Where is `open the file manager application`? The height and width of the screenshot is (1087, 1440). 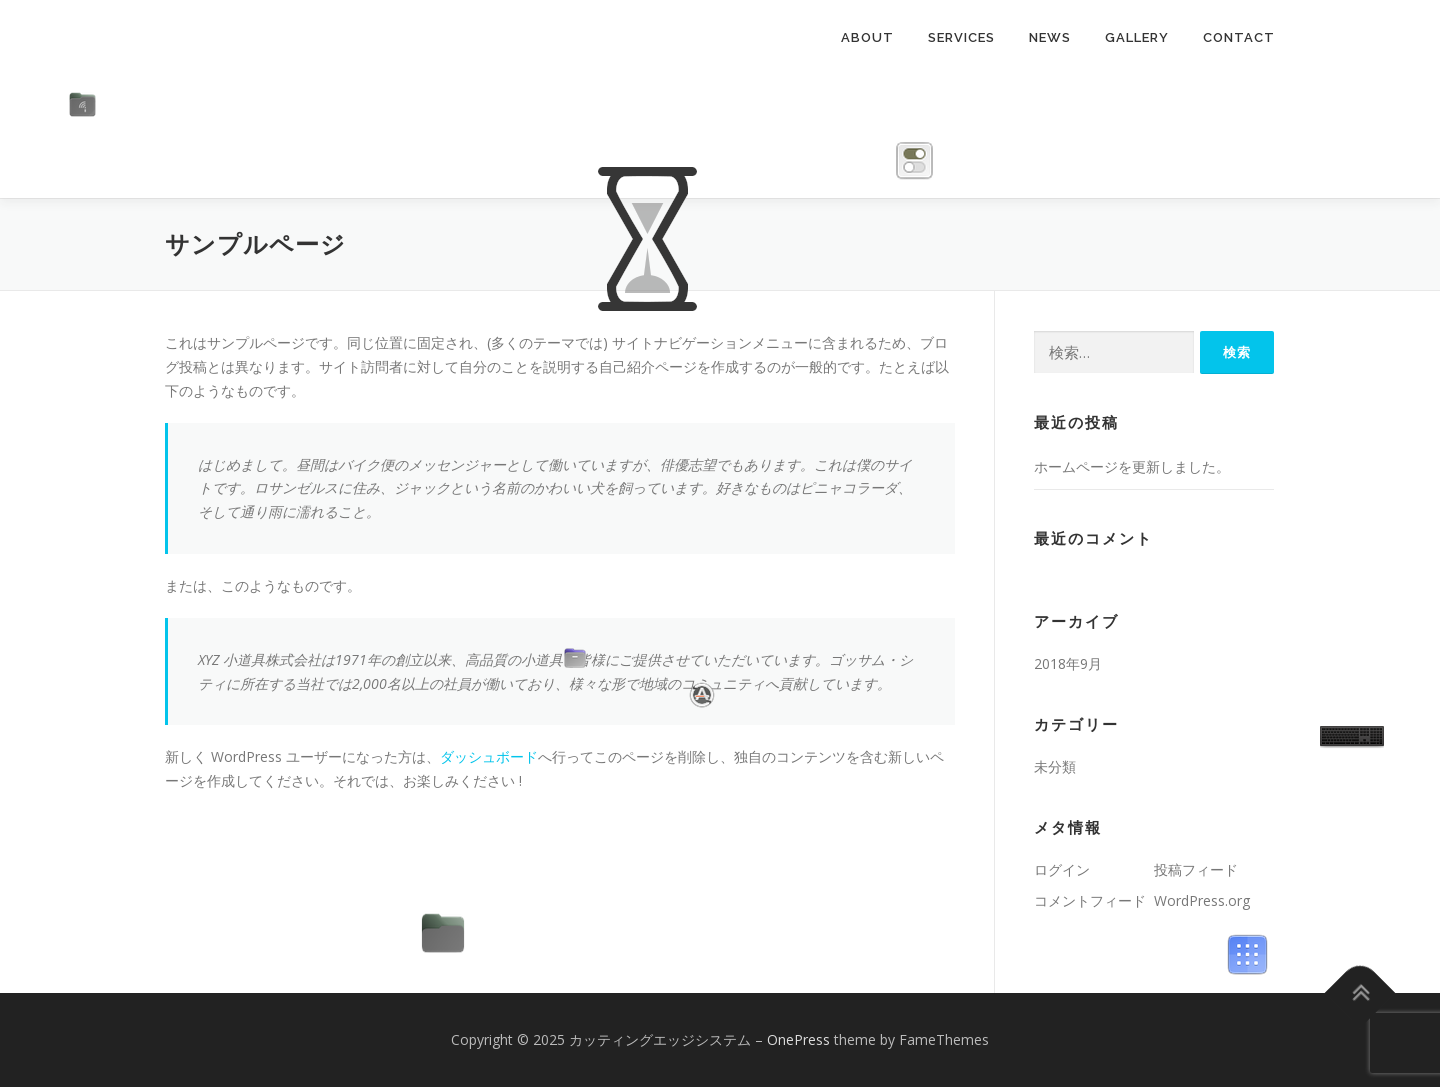
open the file manager application is located at coordinates (575, 658).